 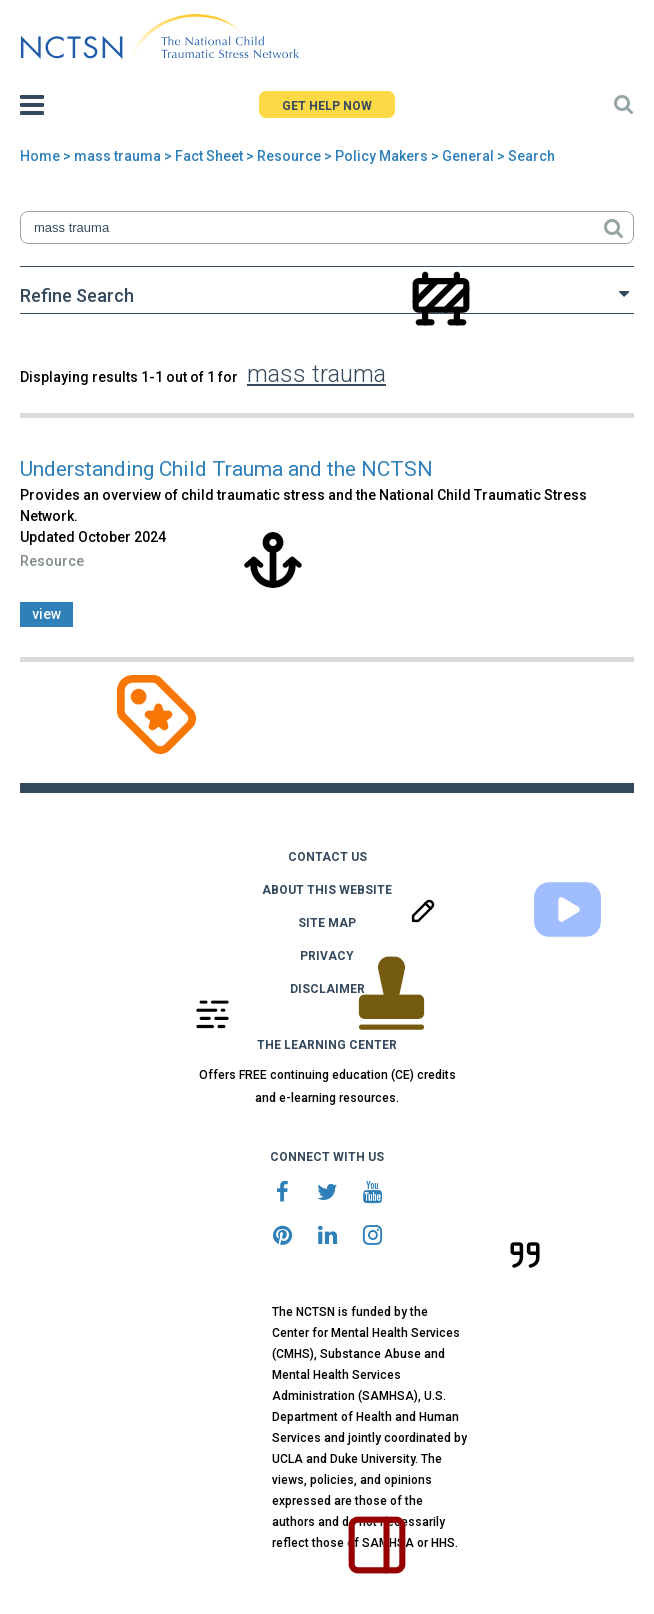 I want to click on apply a stamp or seal to a document, so click(x=391, y=994).